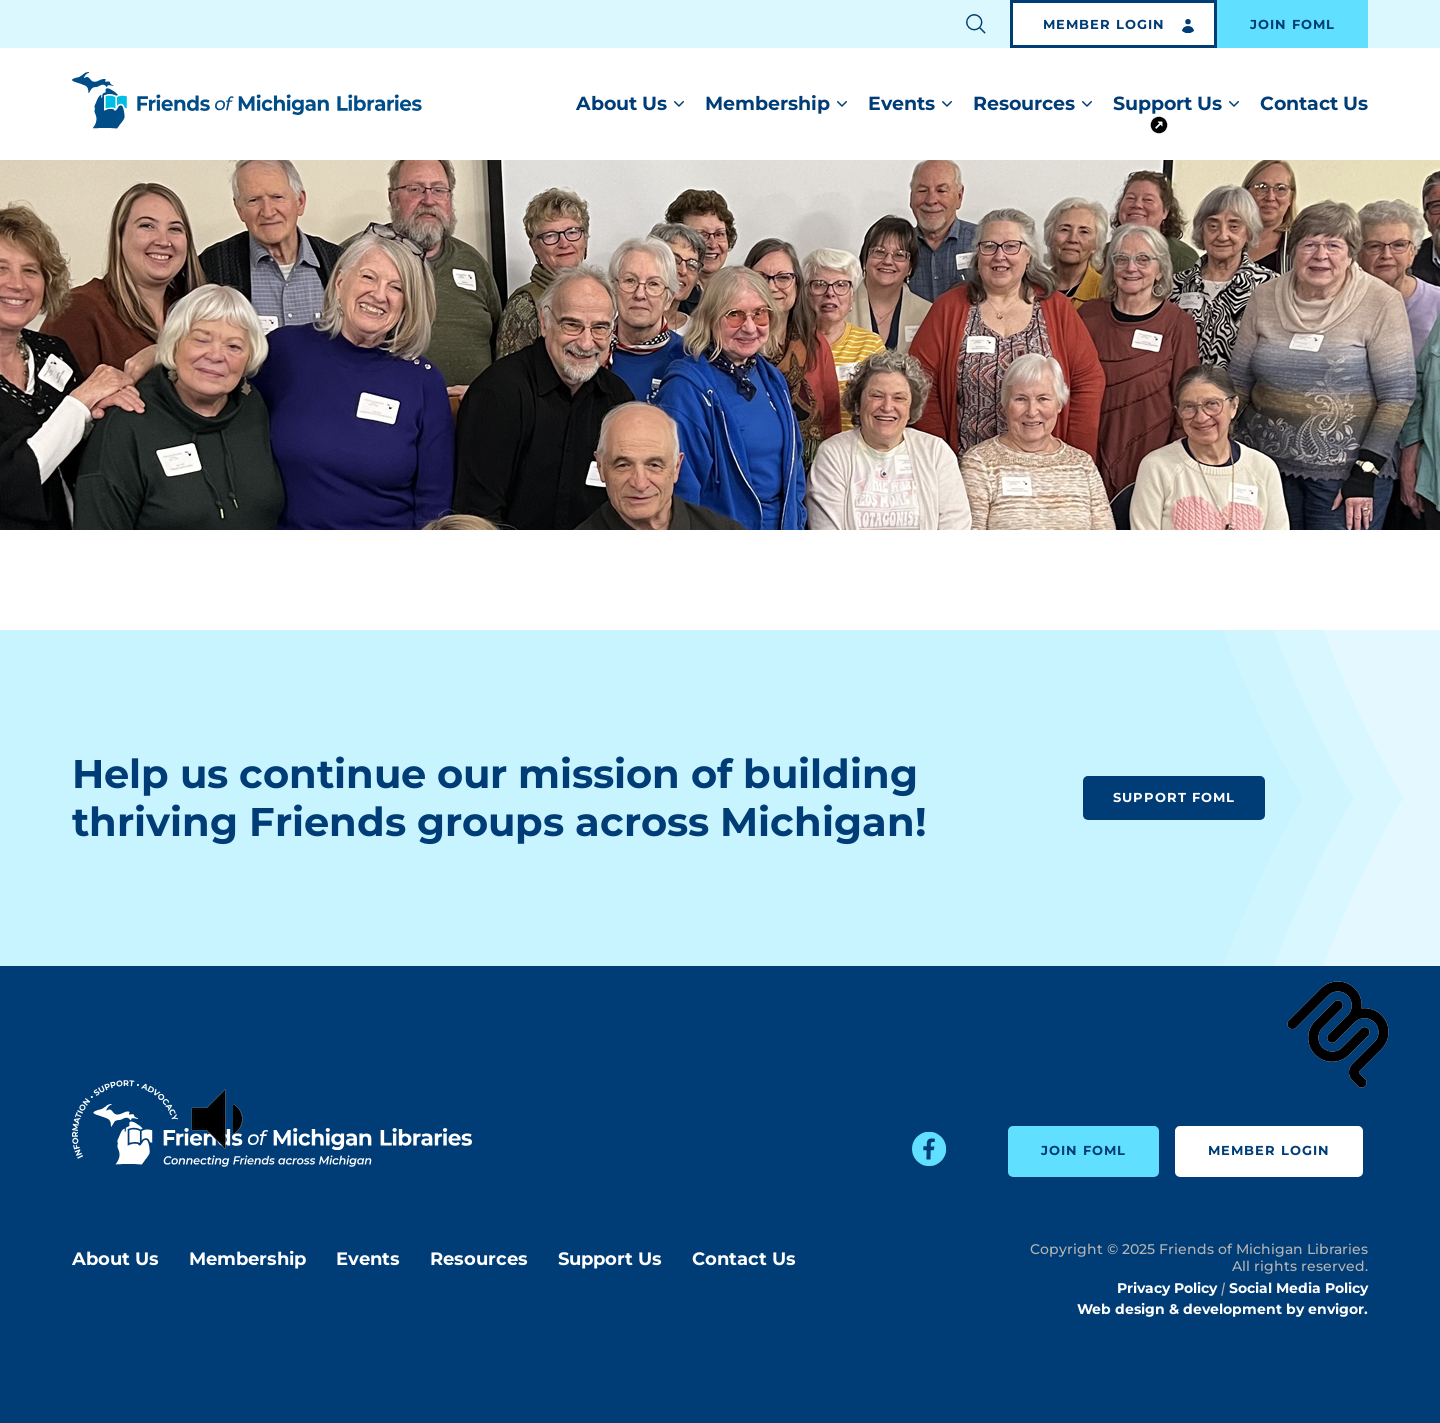  Describe the element at coordinates (1337, 1034) in the screenshot. I see `access model context protocol settings` at that location.